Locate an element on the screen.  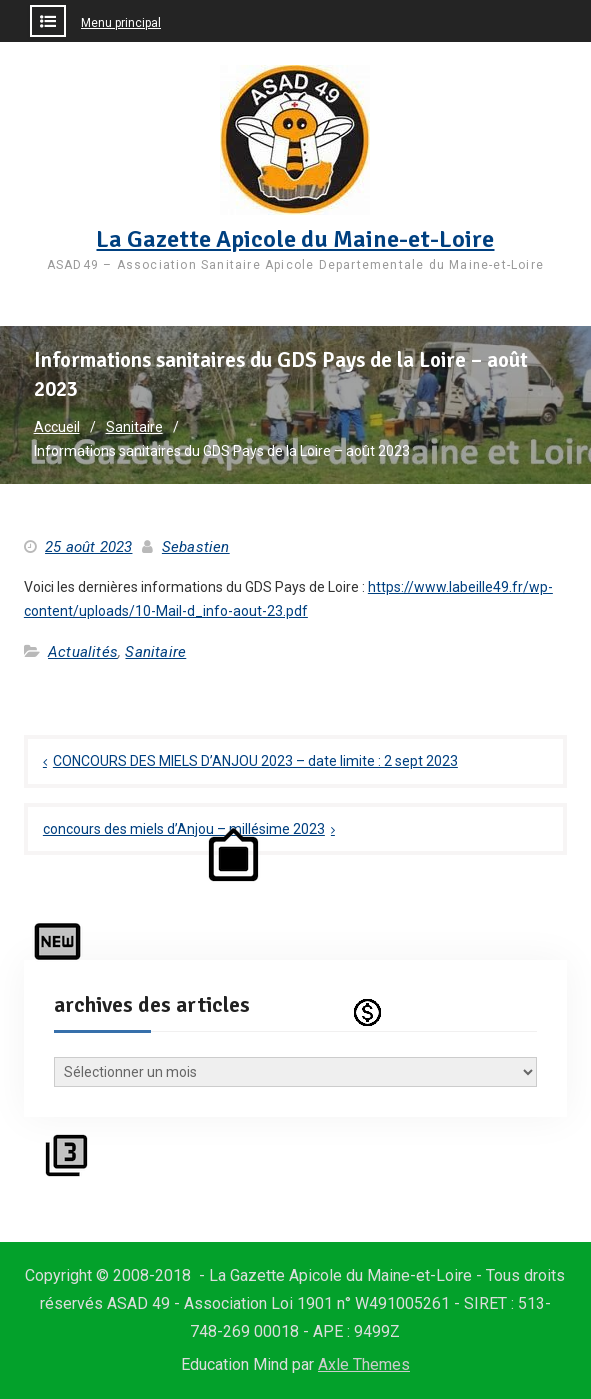
view earnings or account balance is located at coordinates (367, 1012).